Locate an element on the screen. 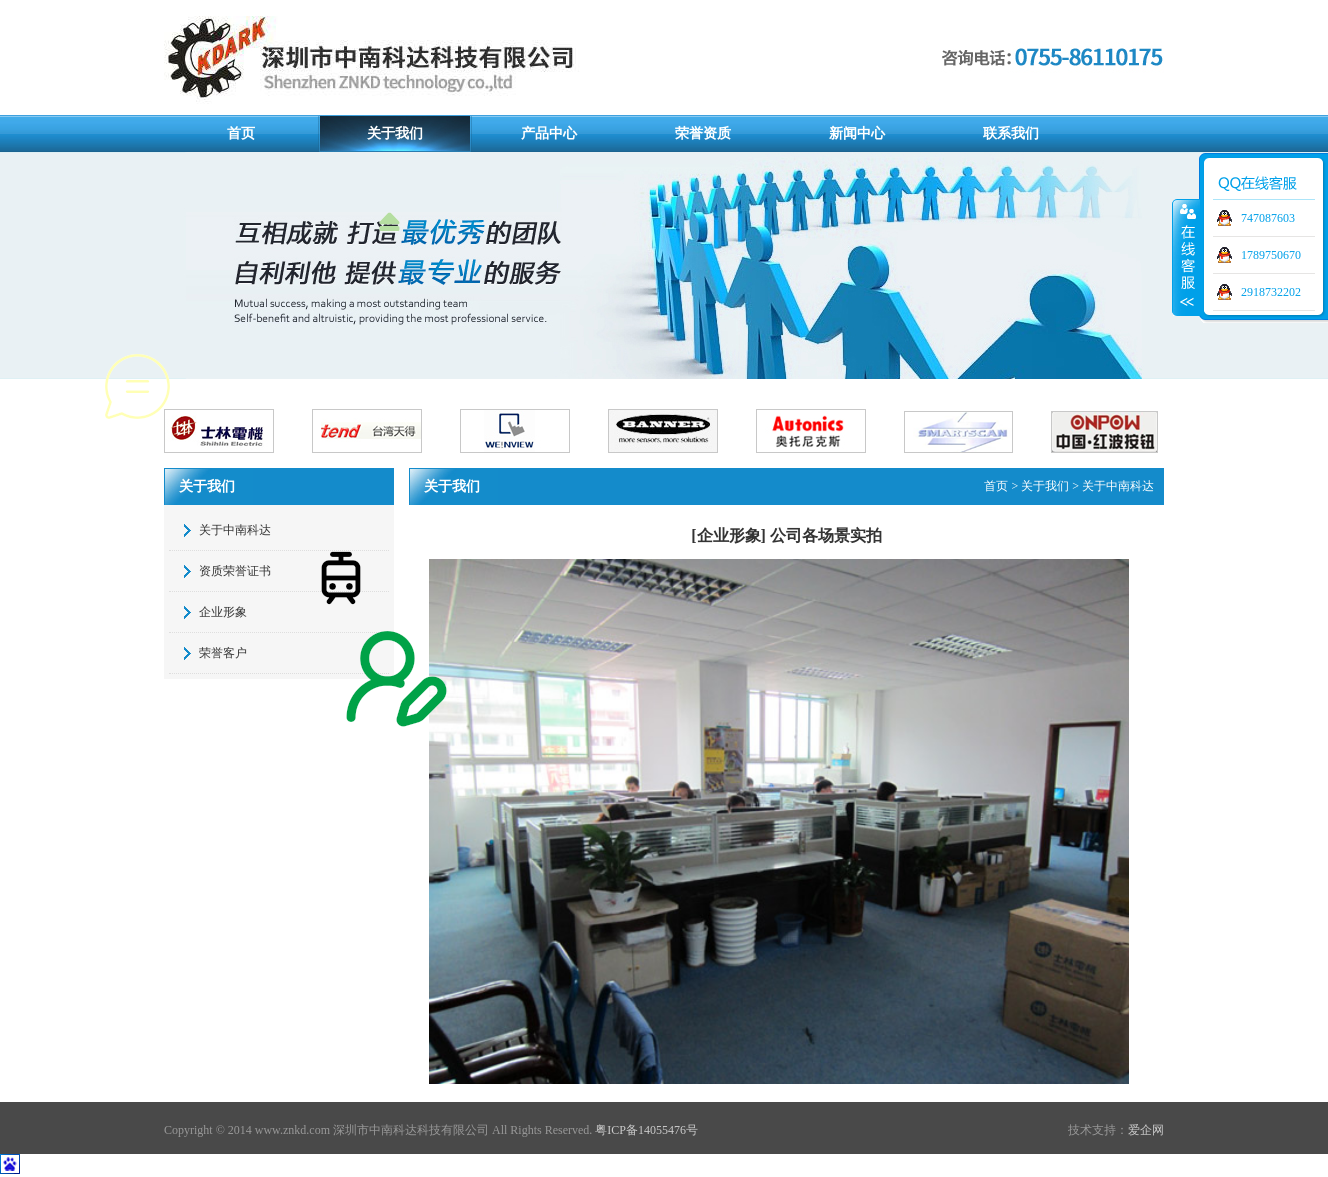 The width and height of the screenshot is (1328, 1177). open chat or messaging is located at coordinates (137, 386).